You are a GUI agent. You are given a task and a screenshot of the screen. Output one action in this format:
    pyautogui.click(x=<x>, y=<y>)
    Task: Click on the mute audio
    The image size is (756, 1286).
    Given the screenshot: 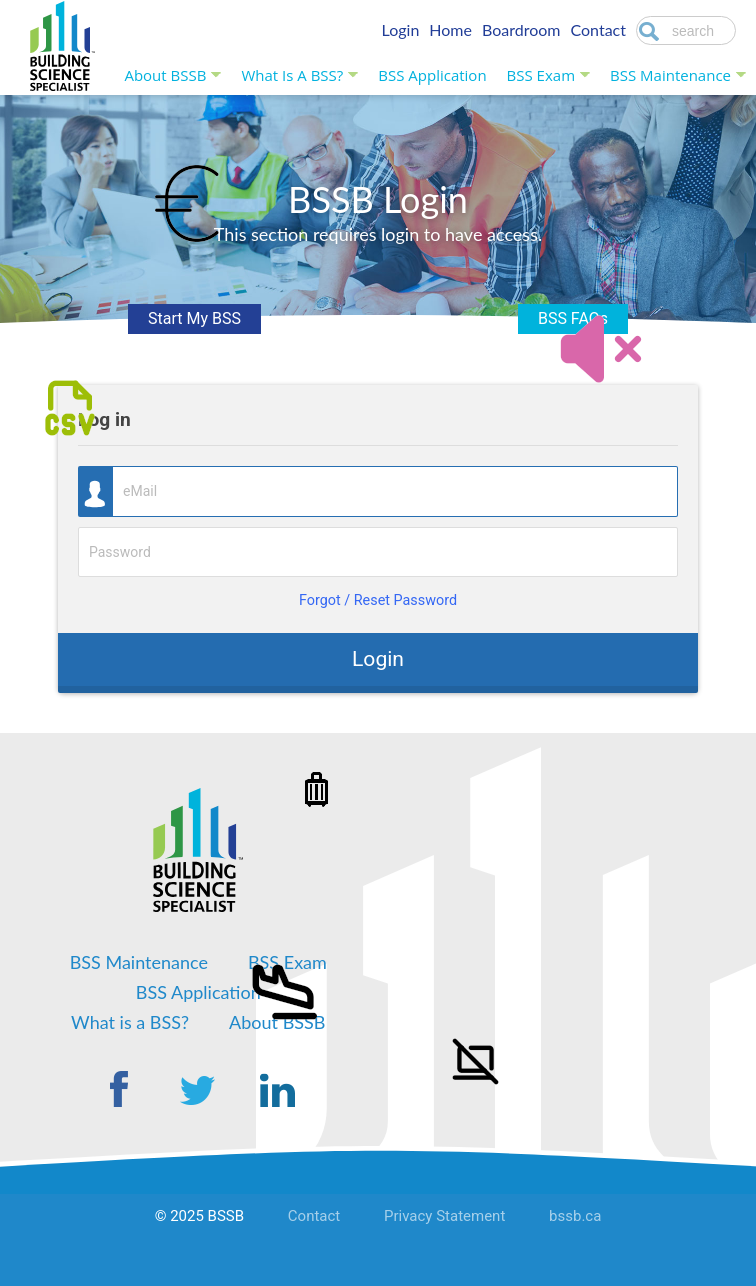 What is the action you would take?
    pyautogui.click(x=604, y=349)
    